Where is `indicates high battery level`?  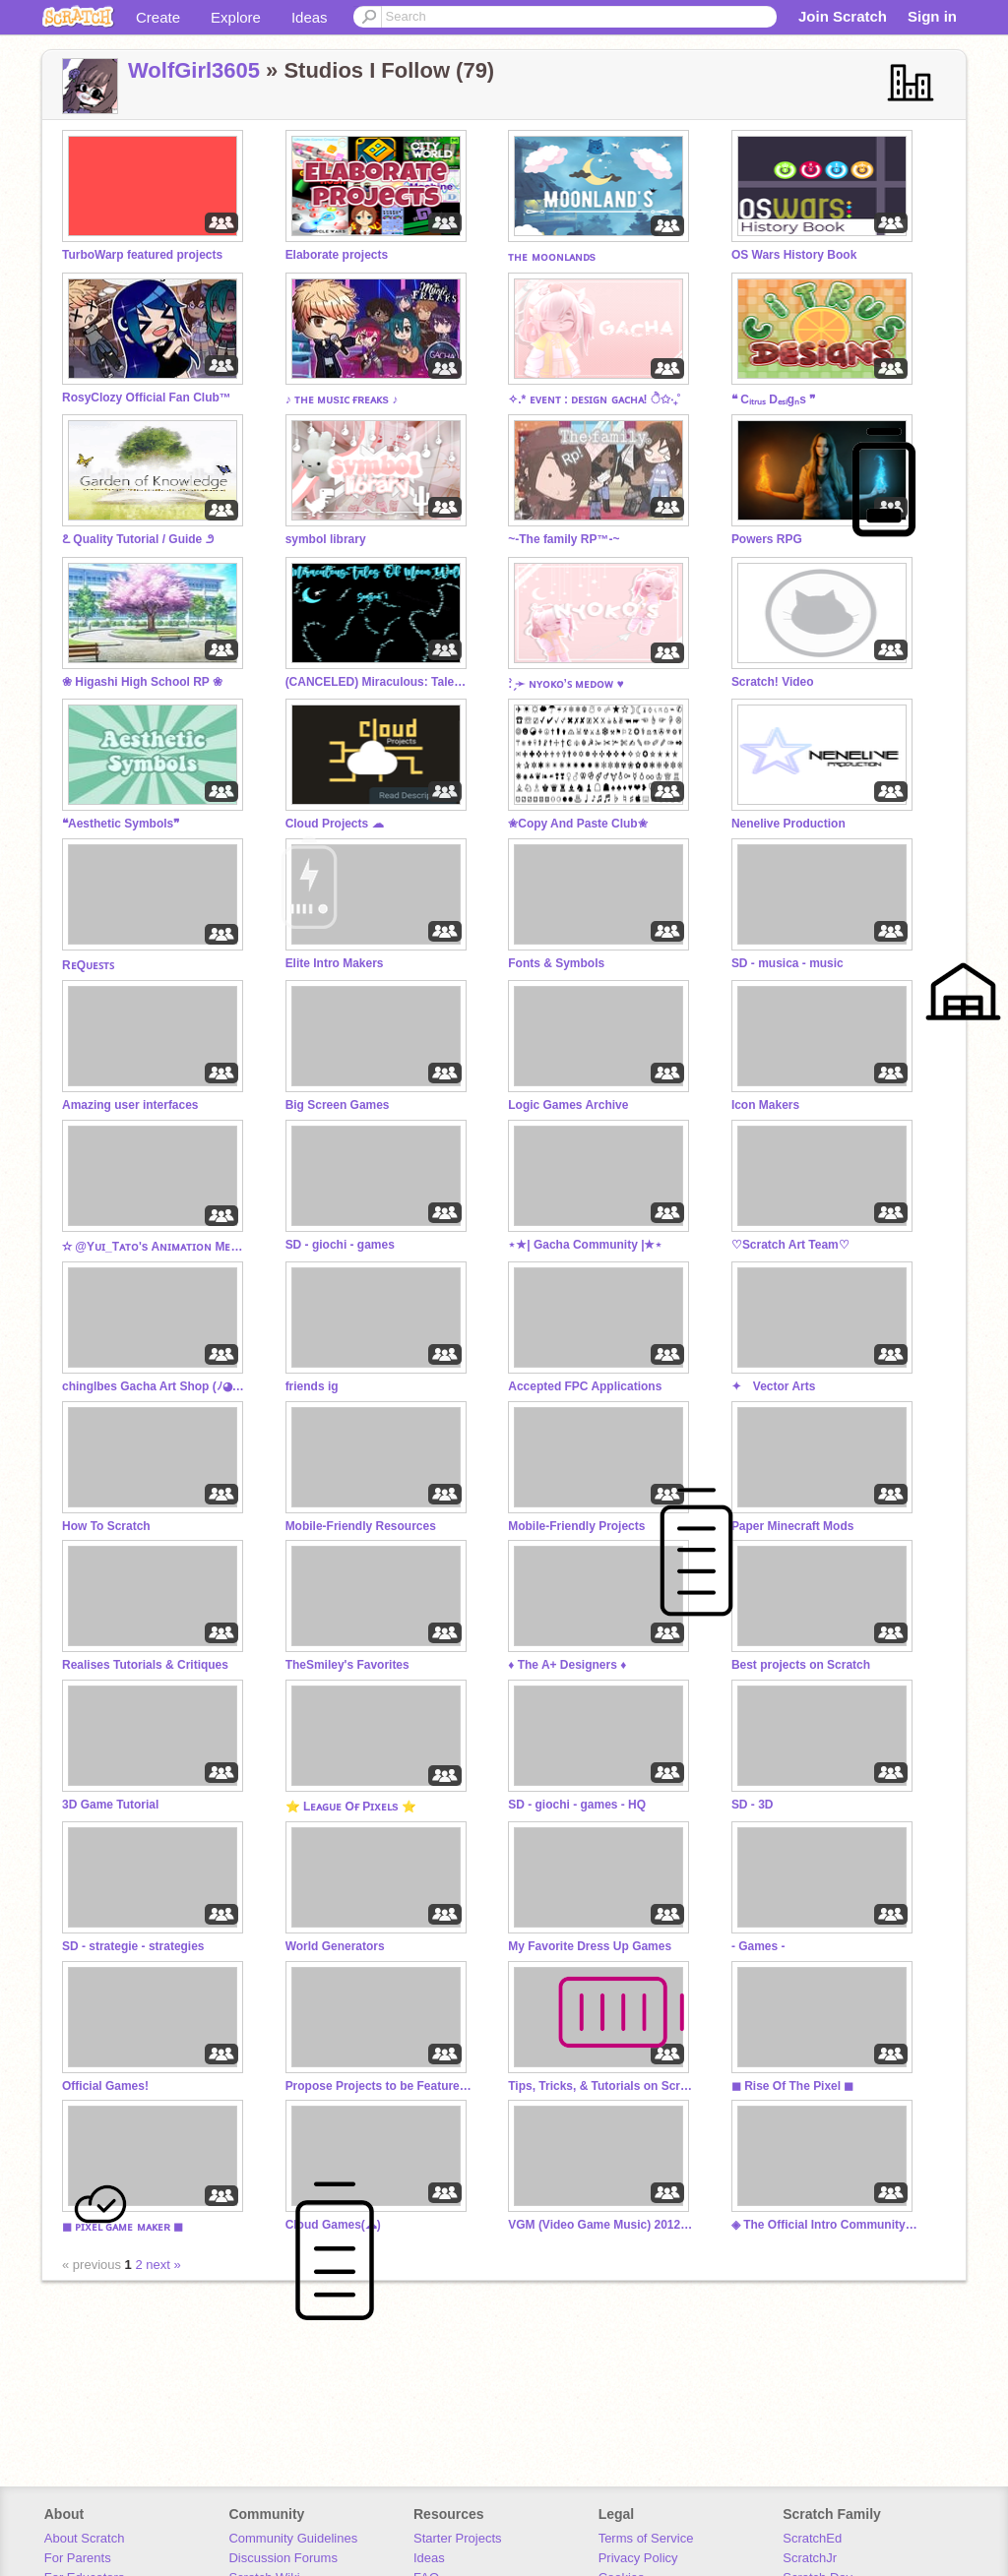
indicates high battery level is located at coordinates (335, 2253).